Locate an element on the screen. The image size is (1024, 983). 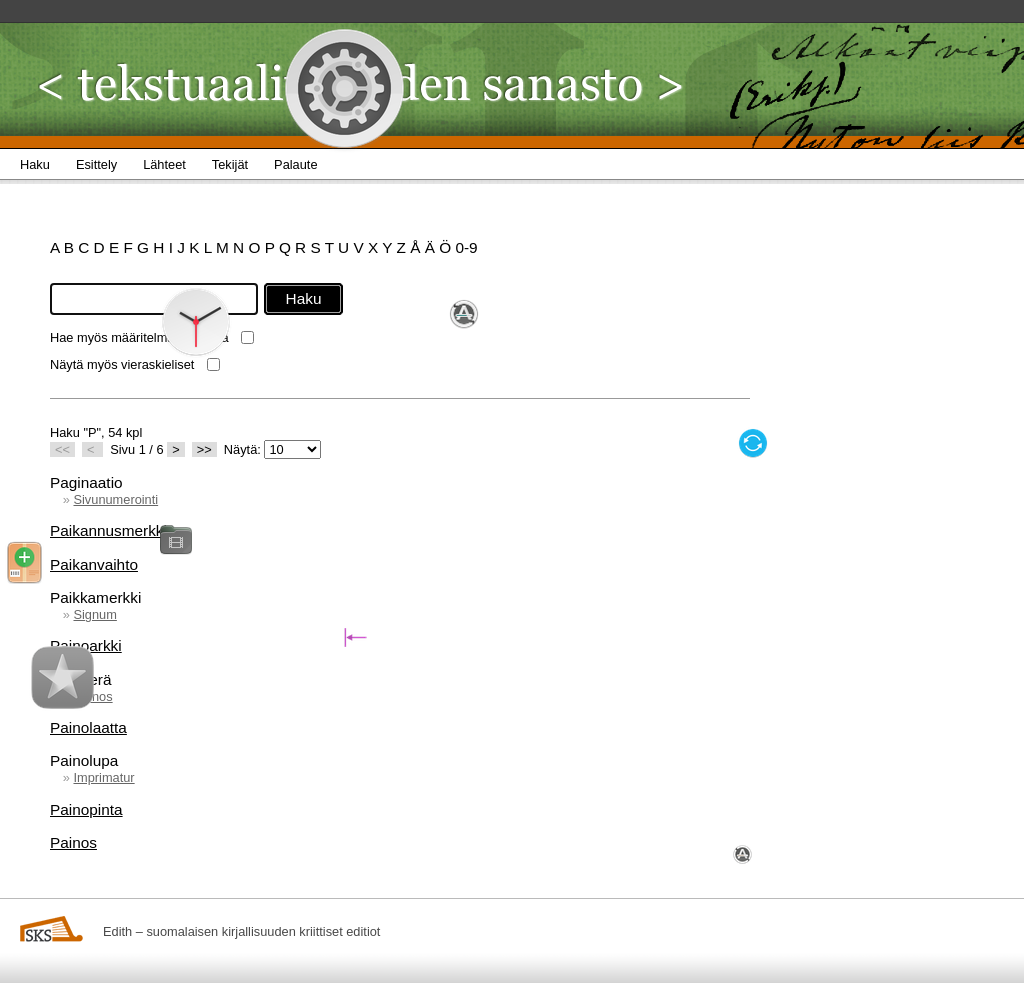
check for available software updates is located at coordinates (464, 314).